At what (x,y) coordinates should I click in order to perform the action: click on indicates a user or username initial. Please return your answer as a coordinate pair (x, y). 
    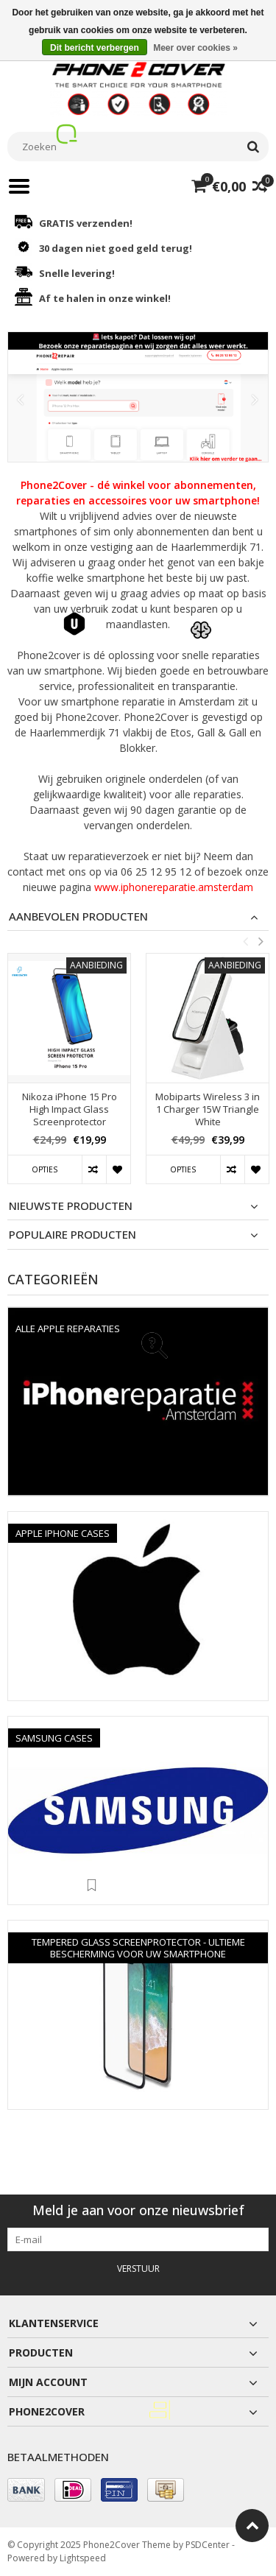
    Looking at the image, I should click on (74, 624).